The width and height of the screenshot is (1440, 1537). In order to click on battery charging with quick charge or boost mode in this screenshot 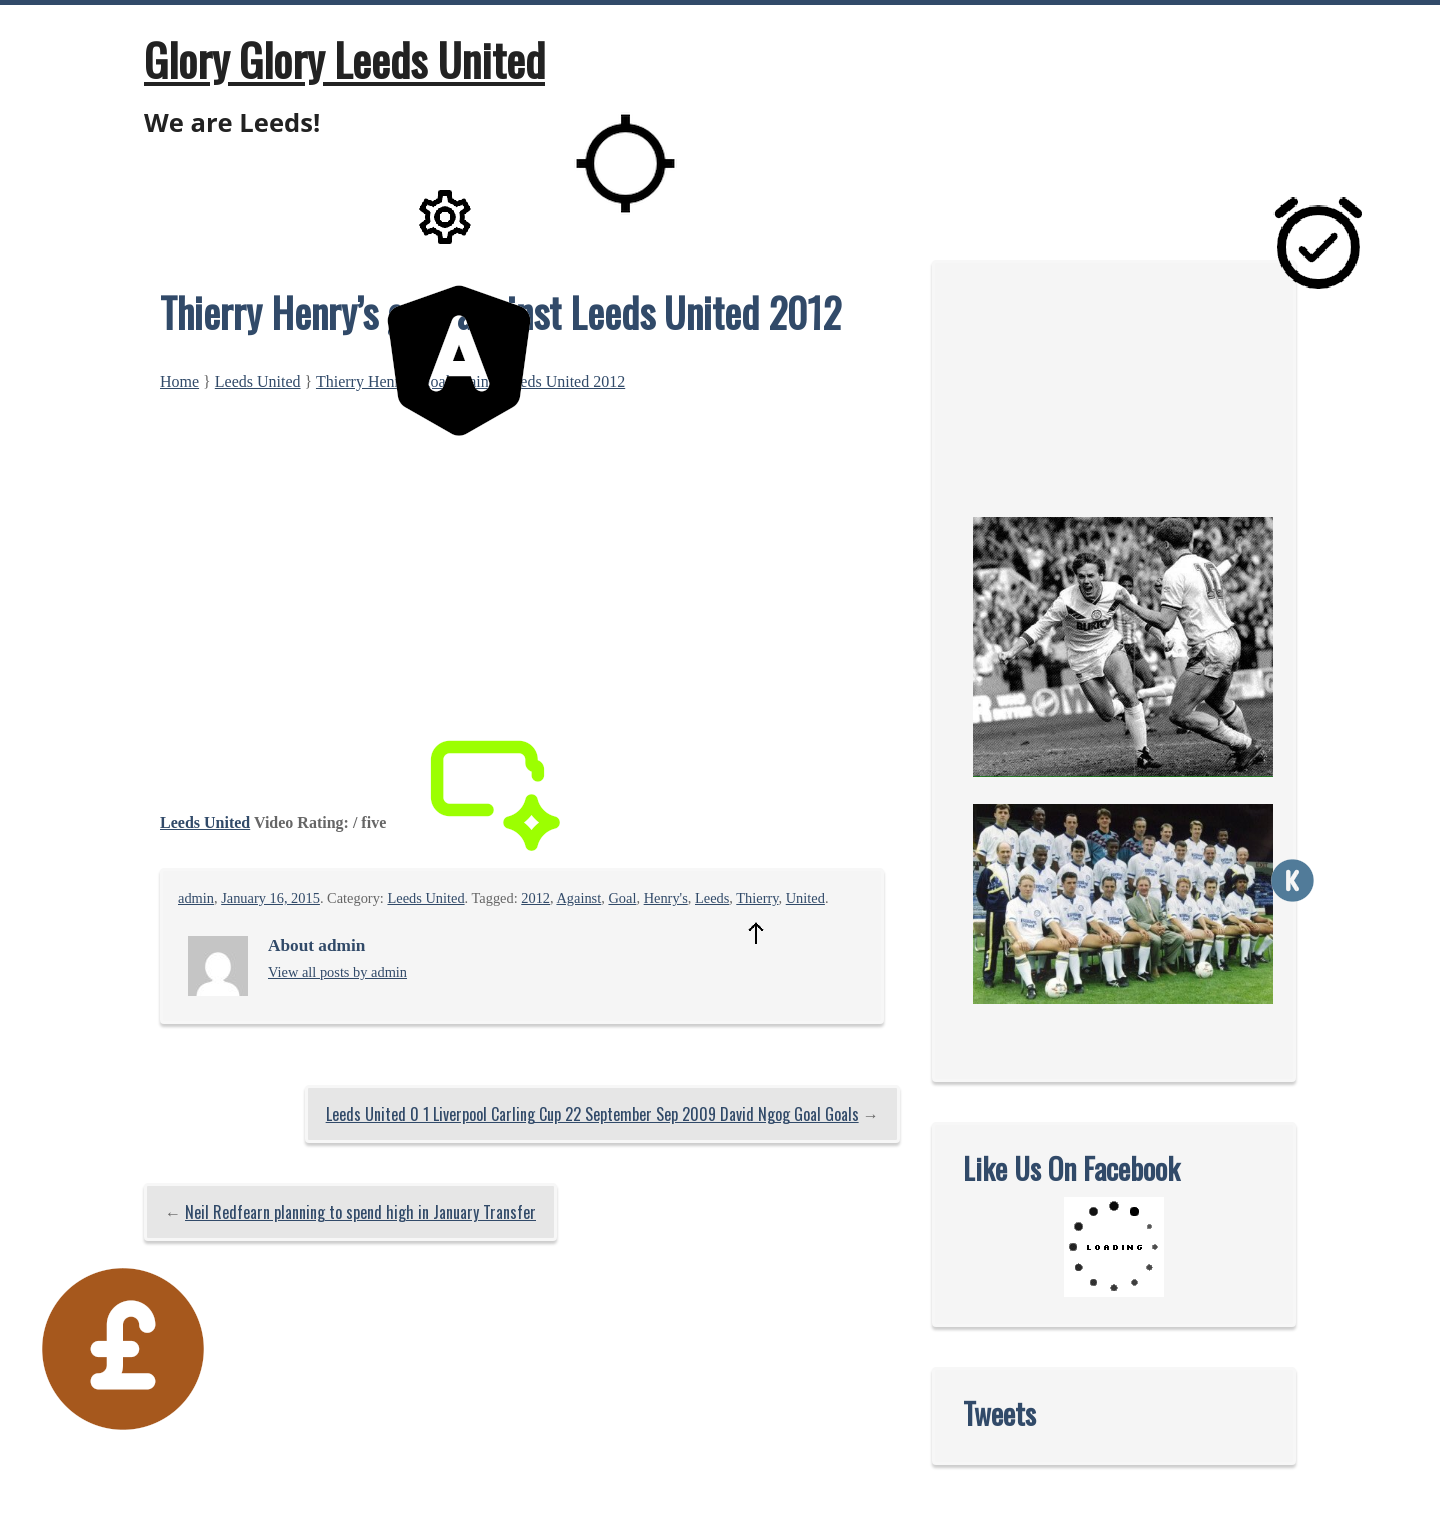, I will do `click(487, 778)`.